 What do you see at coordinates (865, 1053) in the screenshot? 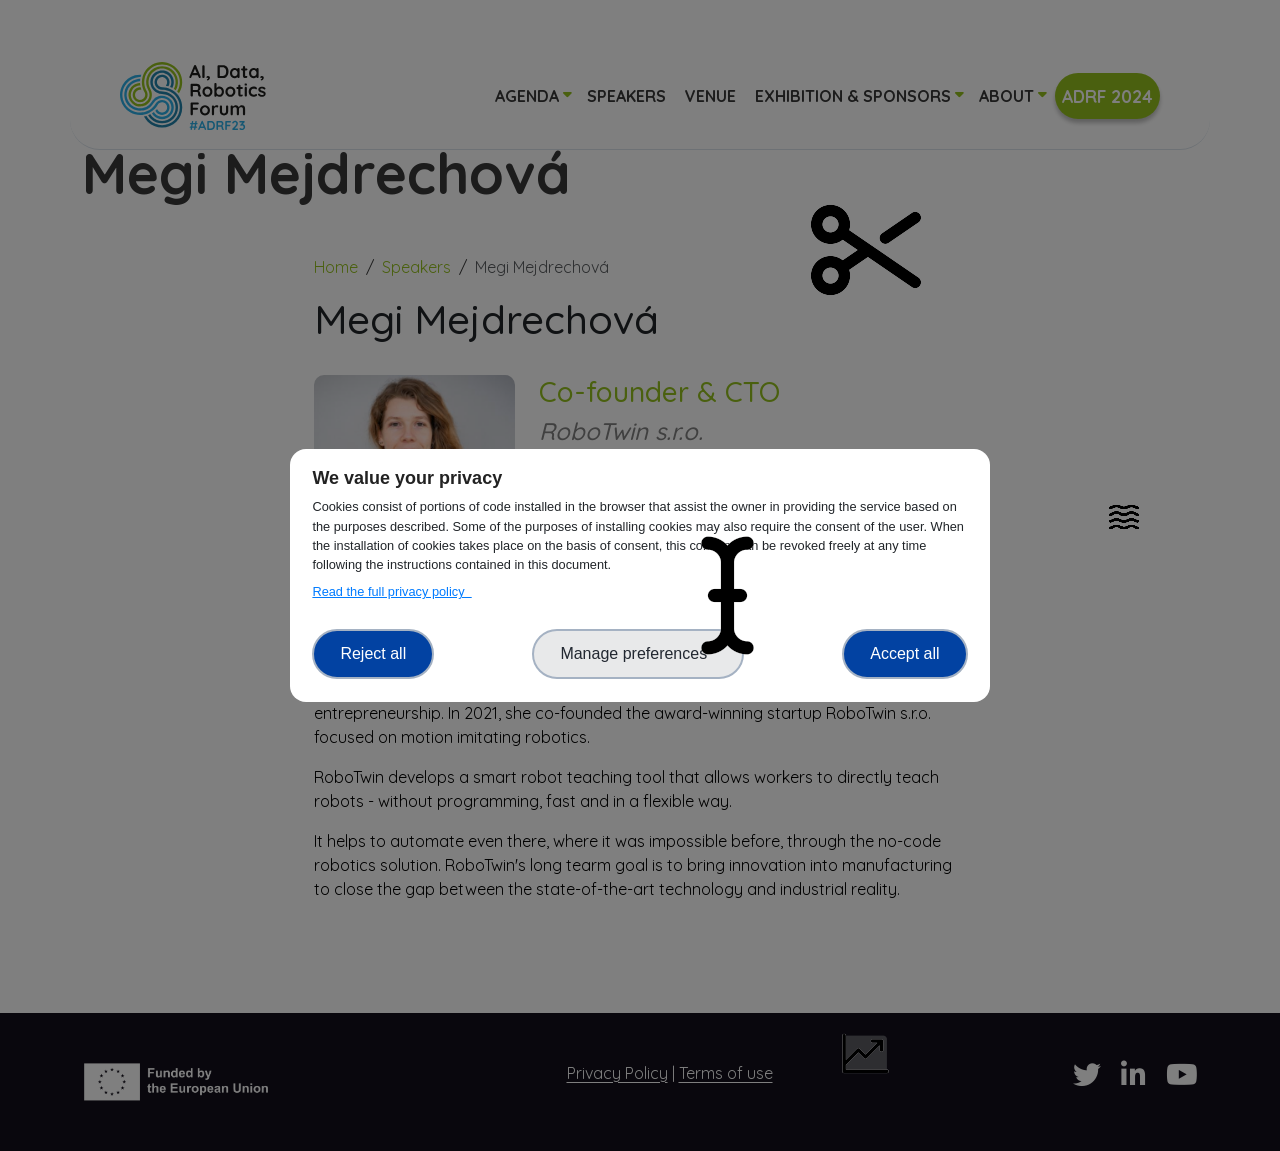
I see `view analytics or performance trends` at bounding box center [865, 1053].